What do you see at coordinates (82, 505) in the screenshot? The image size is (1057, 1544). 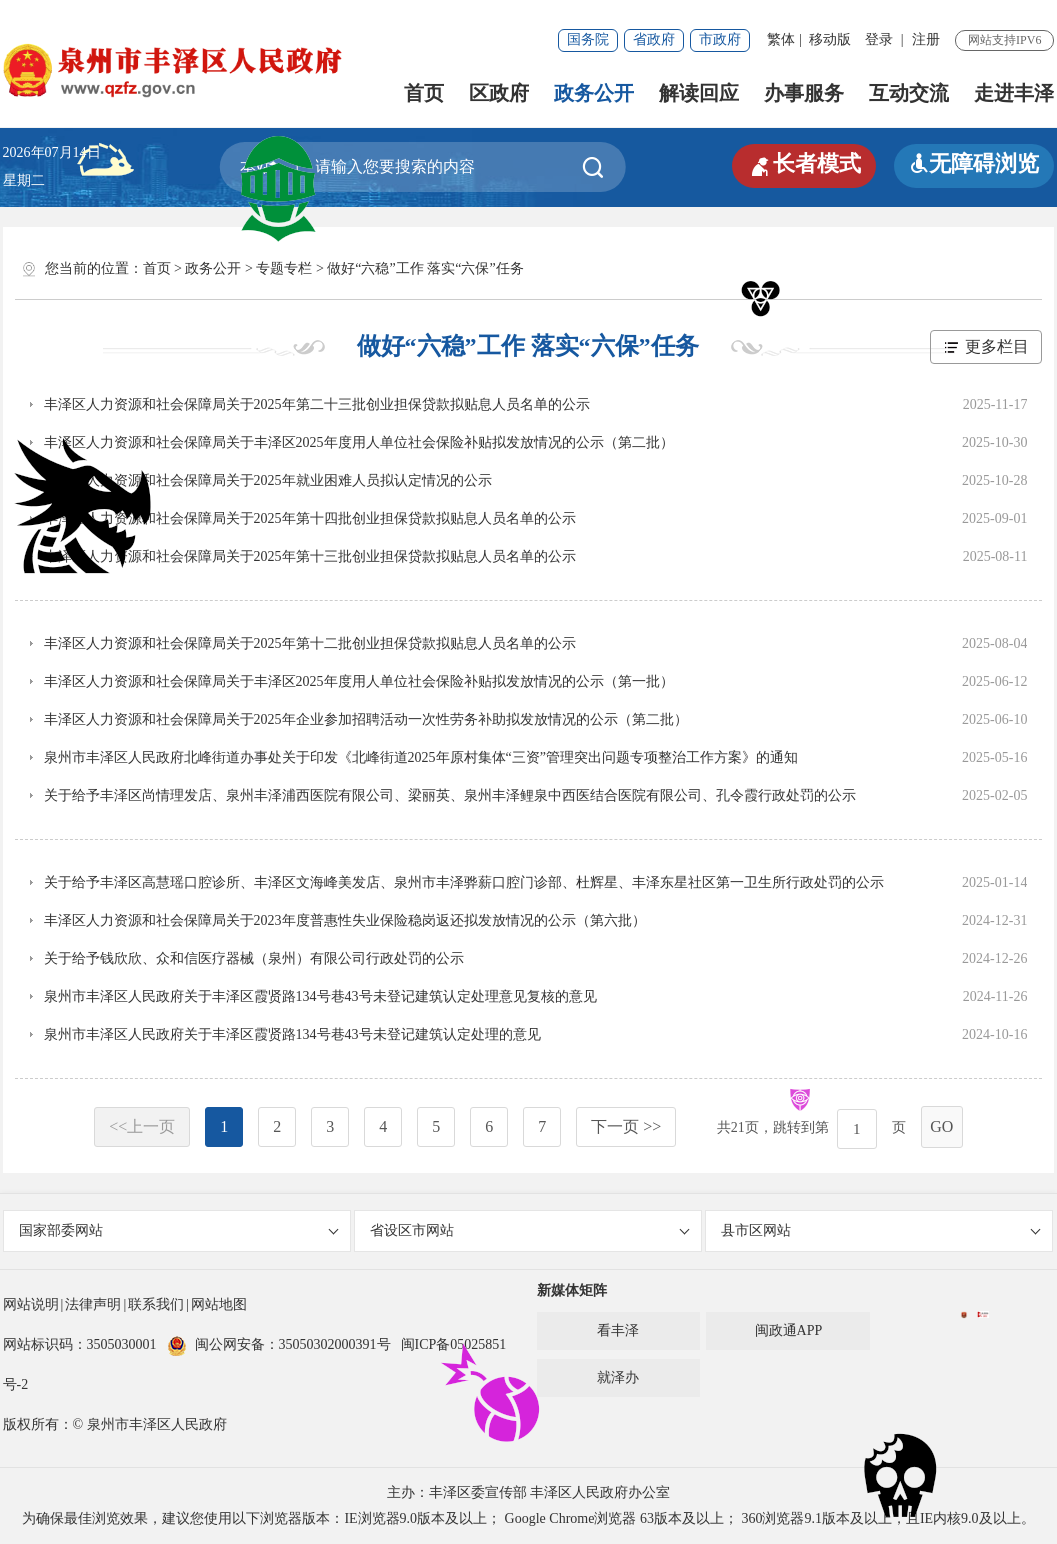 I see `access dragon or monster-related content` at bounding box center [82, 505].